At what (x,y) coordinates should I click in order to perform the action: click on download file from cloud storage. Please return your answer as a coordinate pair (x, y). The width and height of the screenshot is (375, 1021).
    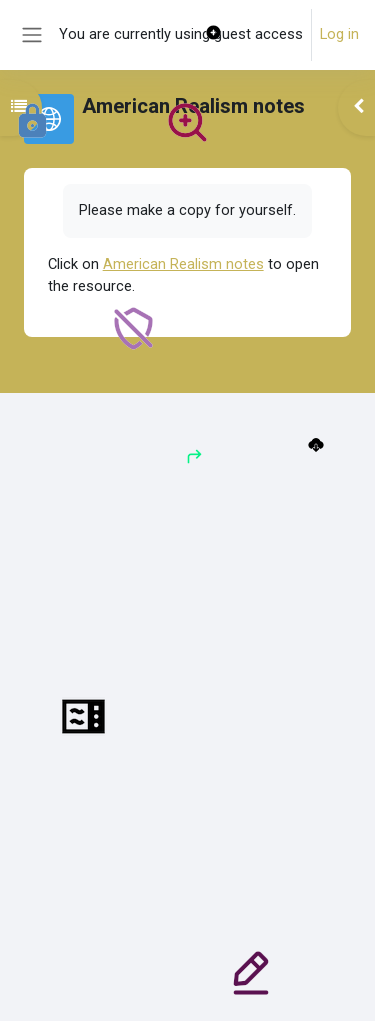
    Looking at the image, I should click on (316, 445).